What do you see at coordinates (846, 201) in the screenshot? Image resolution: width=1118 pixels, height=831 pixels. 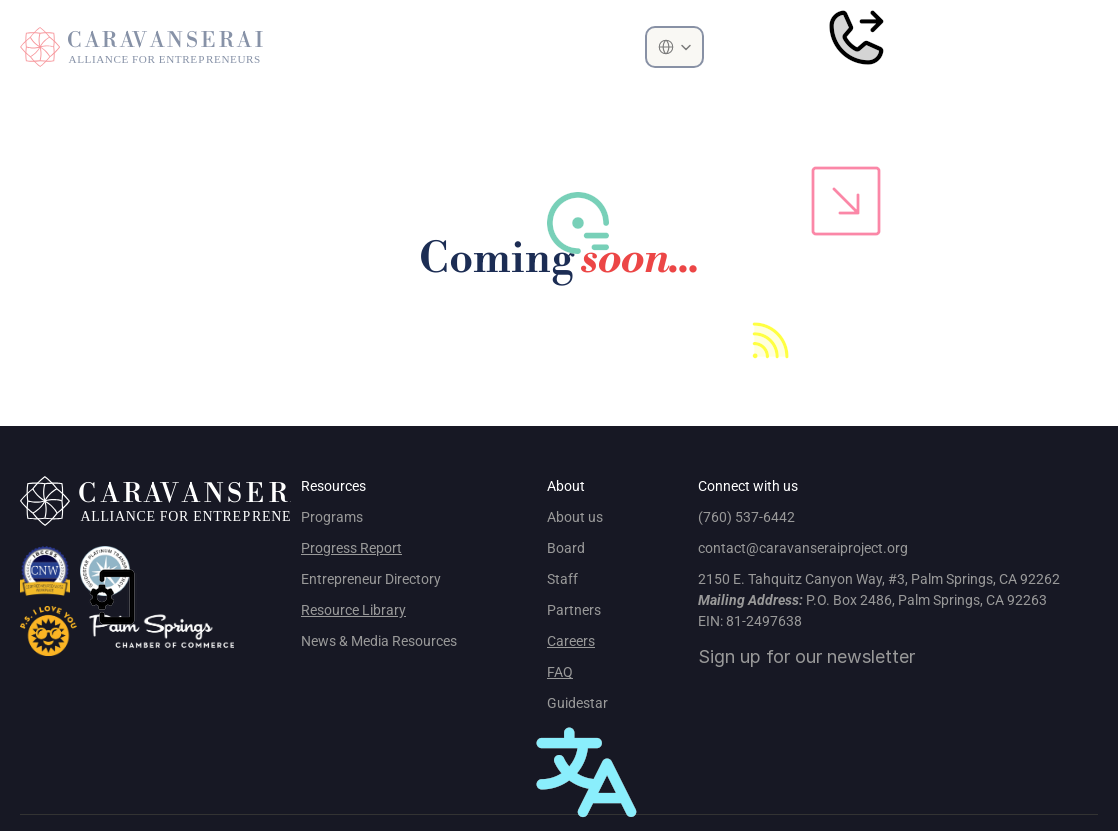 I see `navigate to bottom-right corner` at bounding box center [846, 201].